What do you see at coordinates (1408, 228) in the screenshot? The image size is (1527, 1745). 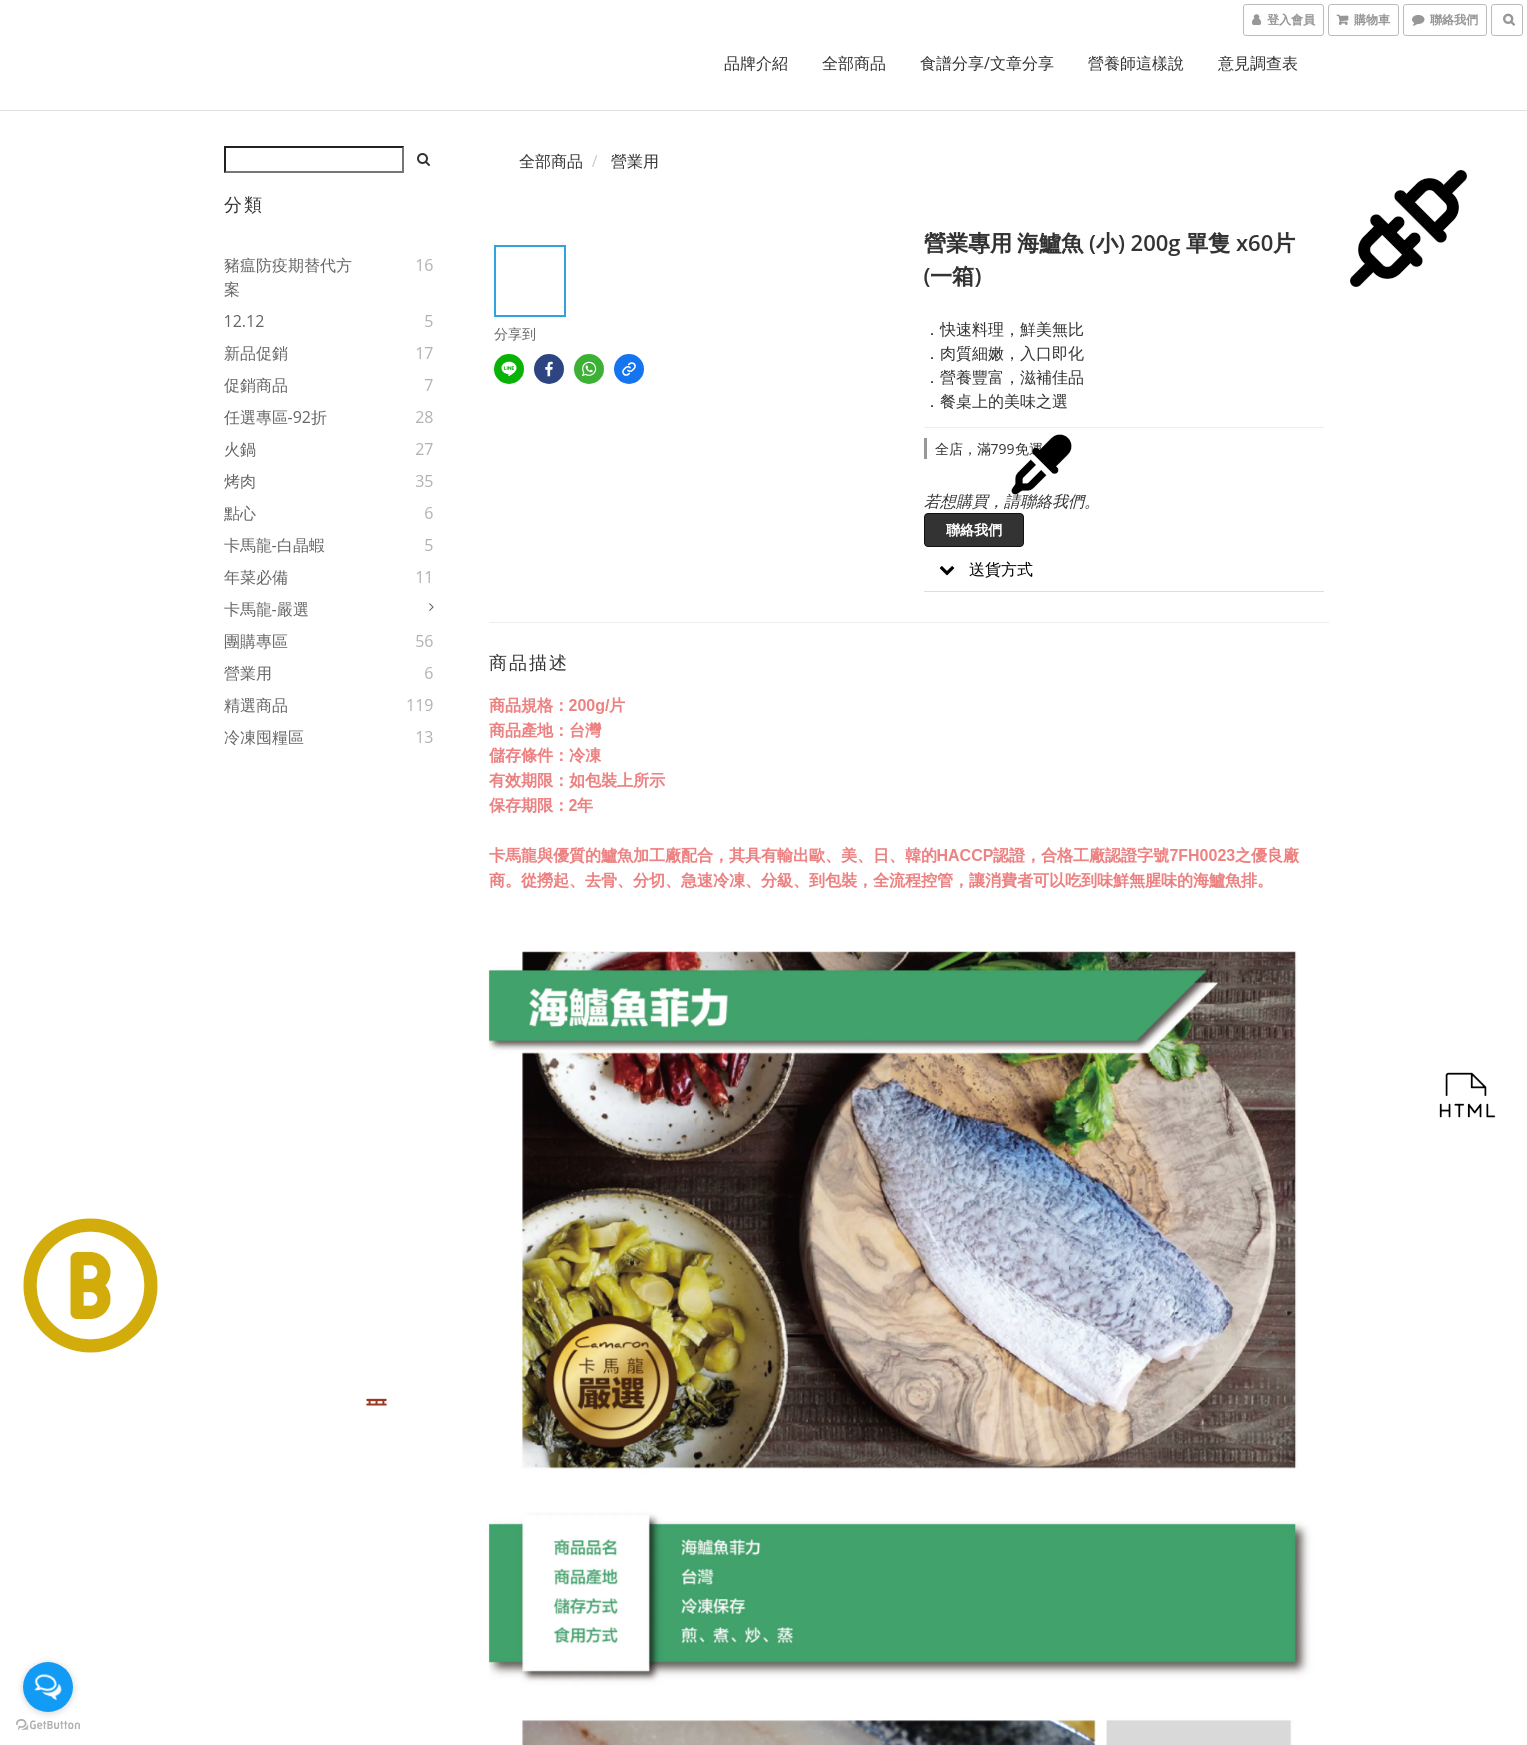 I see `connect or establish a connection` at bounding box center [1408, 228].